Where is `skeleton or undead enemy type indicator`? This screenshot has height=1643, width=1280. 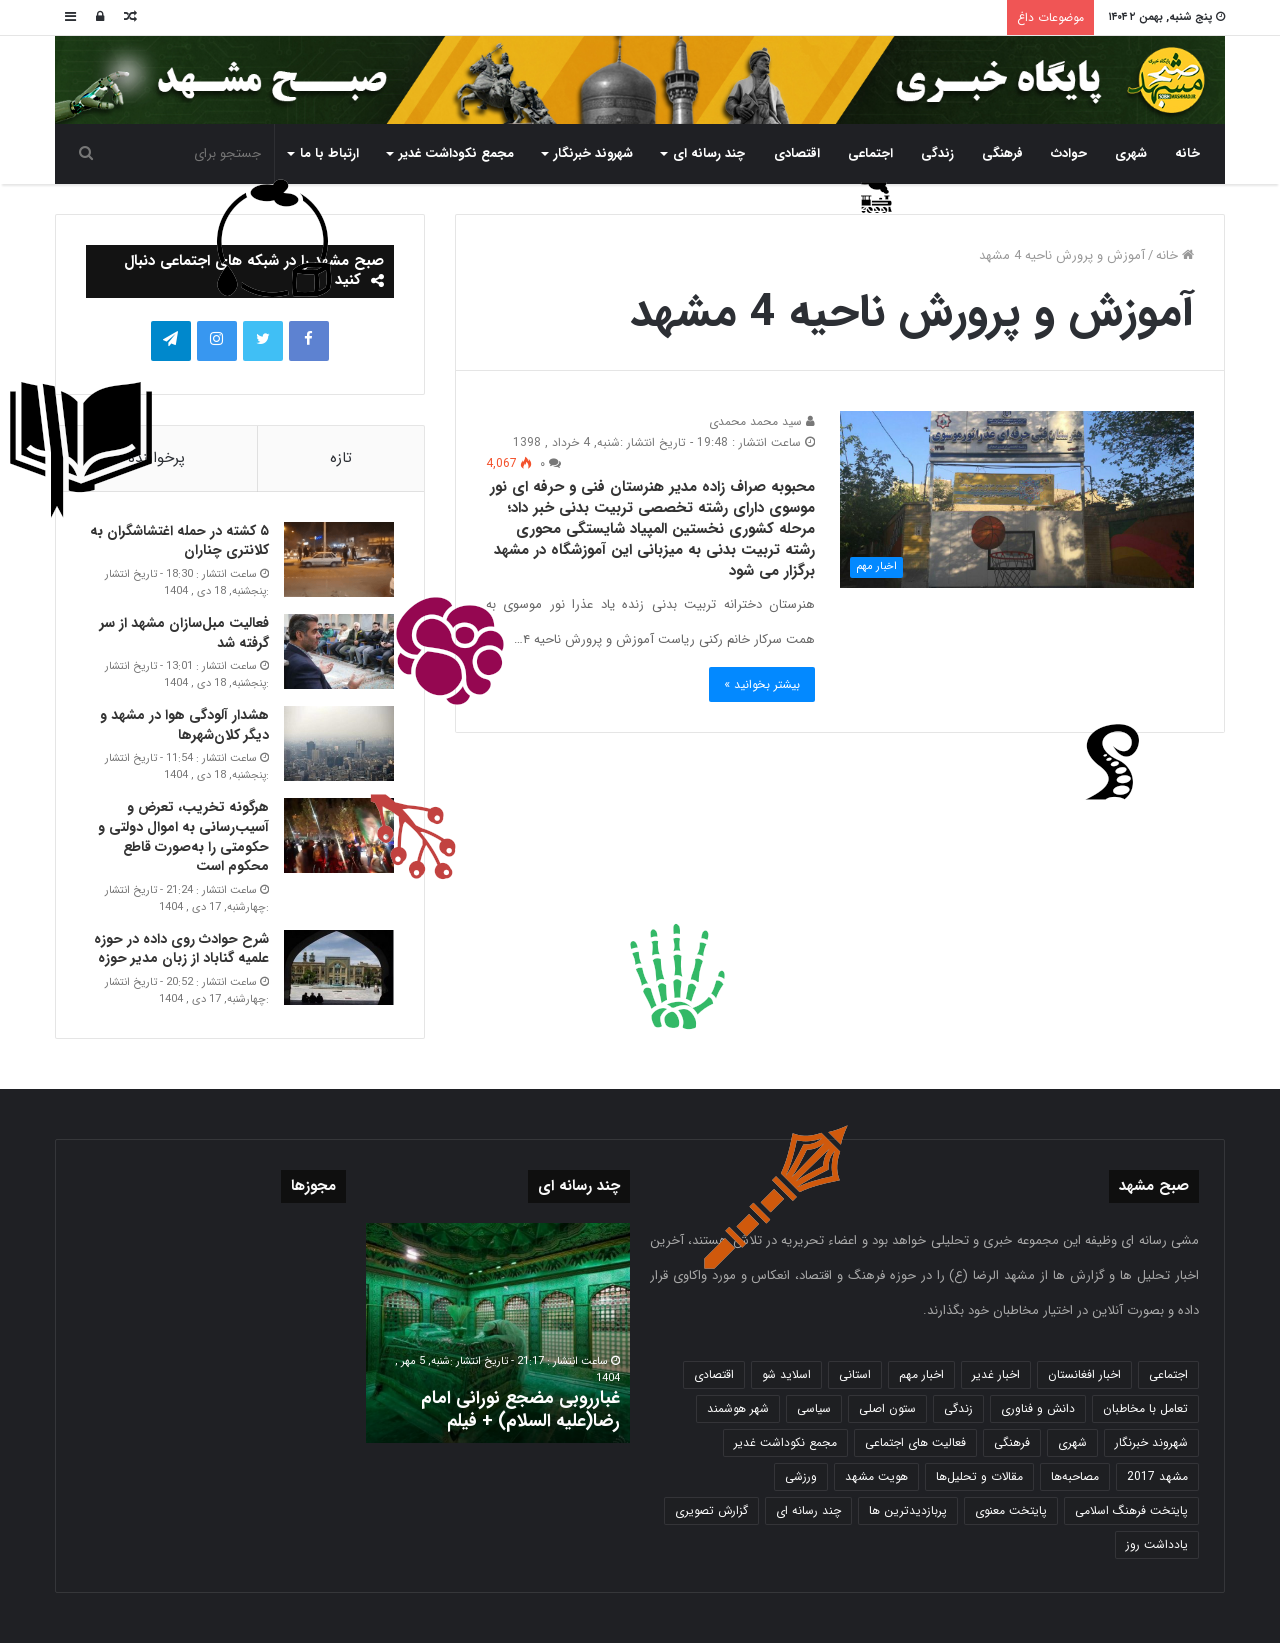 skeleton or undead enemy type indicator is located at coordinates (677, 976).